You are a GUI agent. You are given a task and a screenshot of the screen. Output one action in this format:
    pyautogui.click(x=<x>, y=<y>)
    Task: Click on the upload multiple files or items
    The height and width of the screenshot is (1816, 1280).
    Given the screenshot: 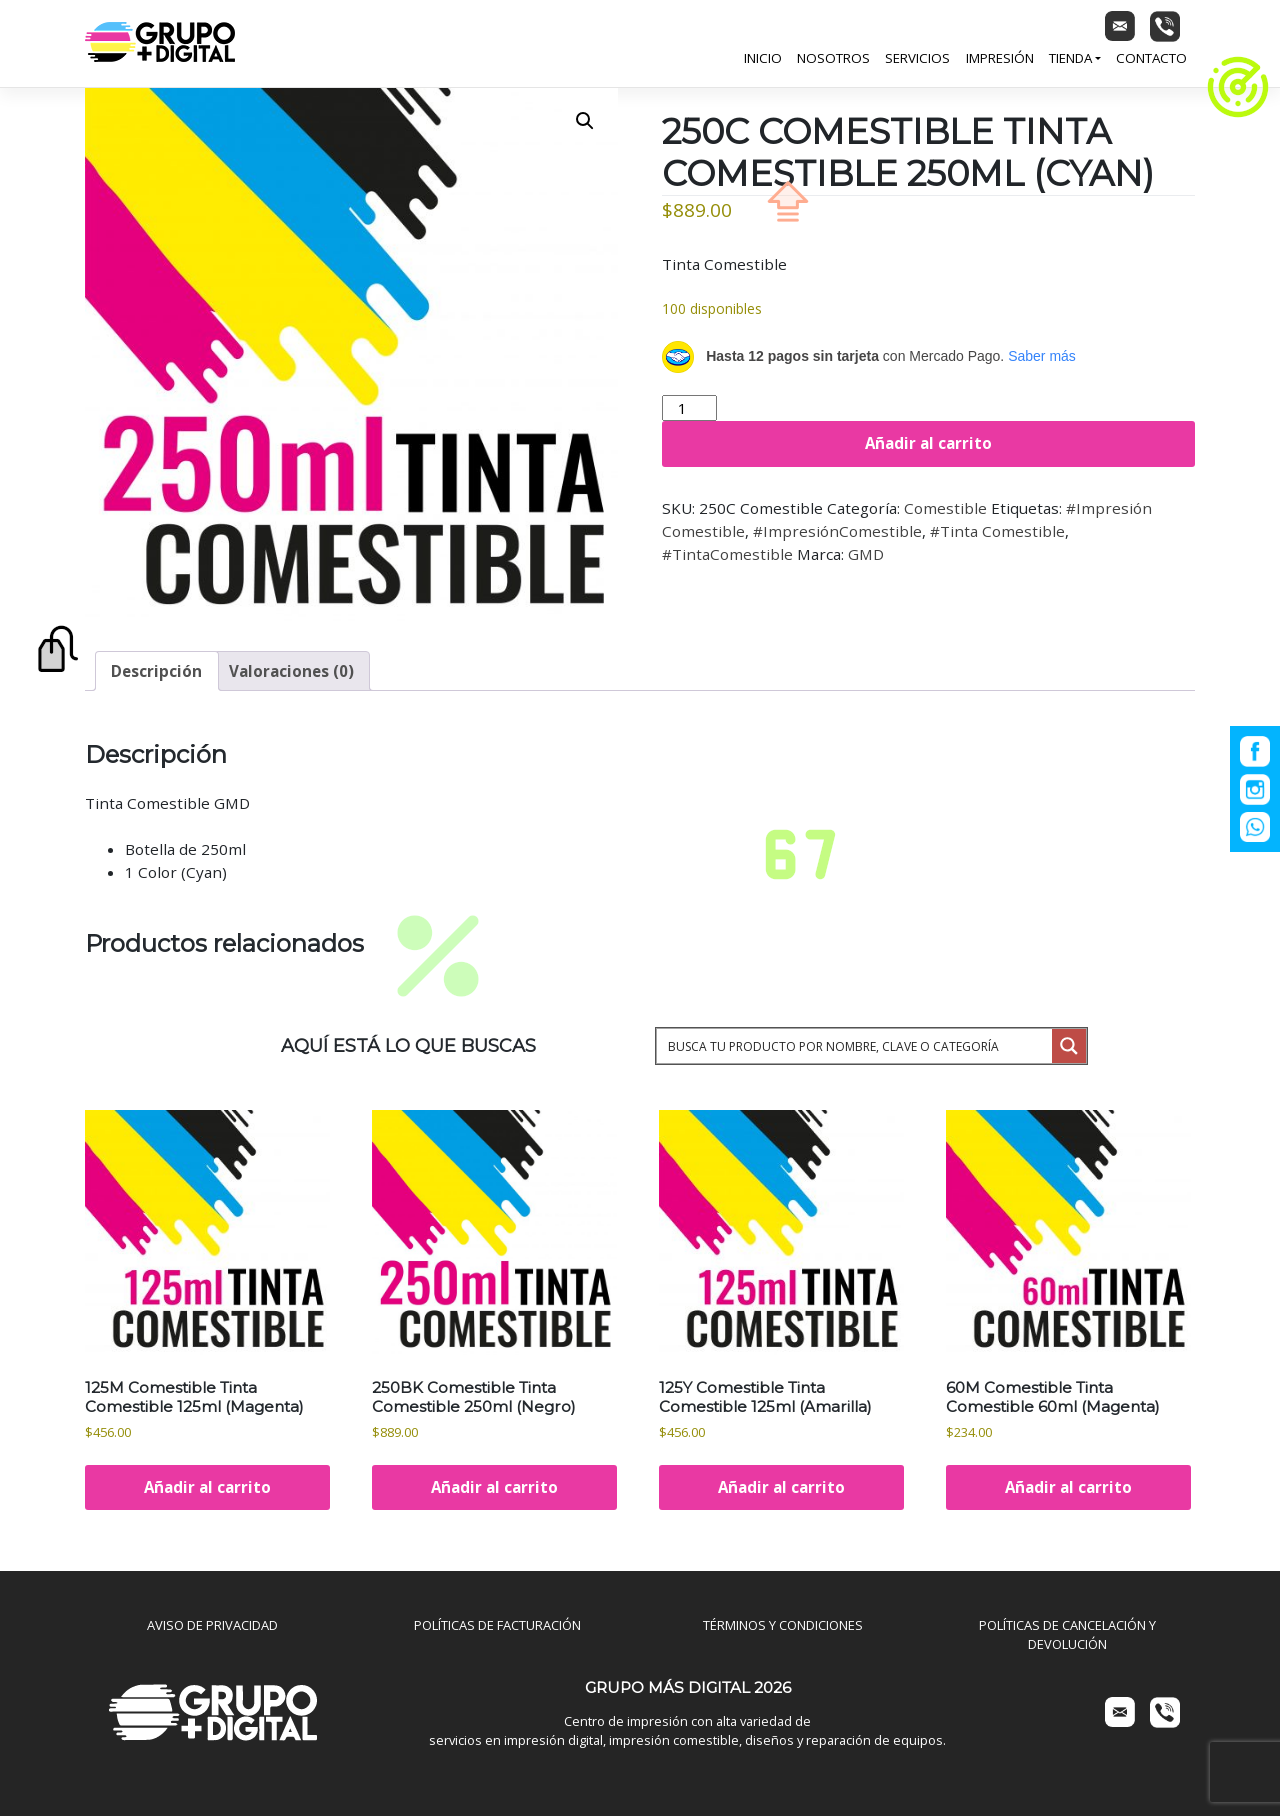 What is the action you would take?
    pyautogui.click(x=788, y=203)
    